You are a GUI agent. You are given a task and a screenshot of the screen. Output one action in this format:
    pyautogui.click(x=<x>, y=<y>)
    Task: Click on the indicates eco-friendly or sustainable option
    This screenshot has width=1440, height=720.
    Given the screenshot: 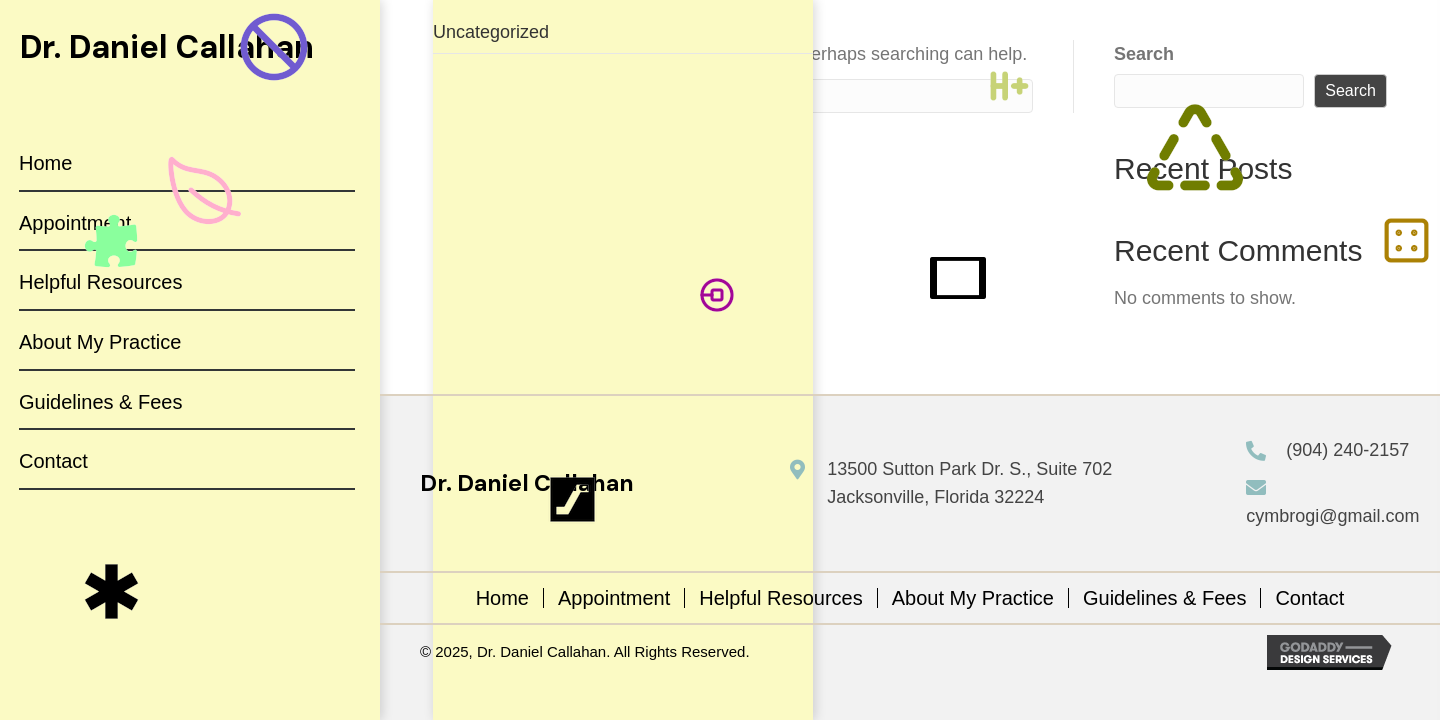 What is the action you would take?
    pyautogui.click(x=204, y=190)
    